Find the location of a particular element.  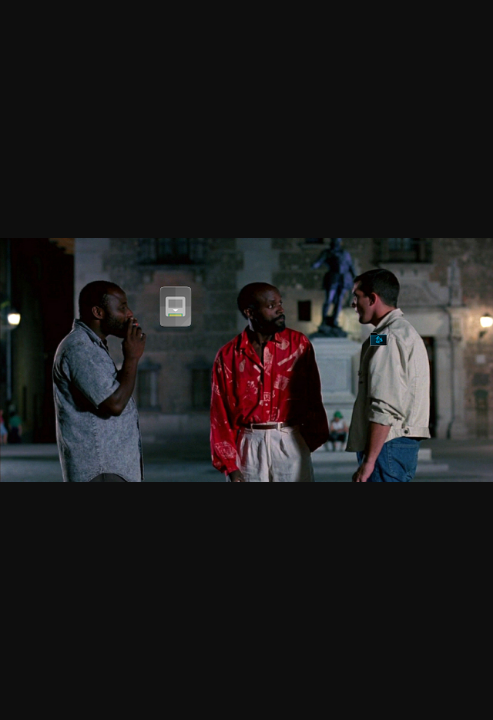

n64 game rom file is located at coordinates (175, 306).